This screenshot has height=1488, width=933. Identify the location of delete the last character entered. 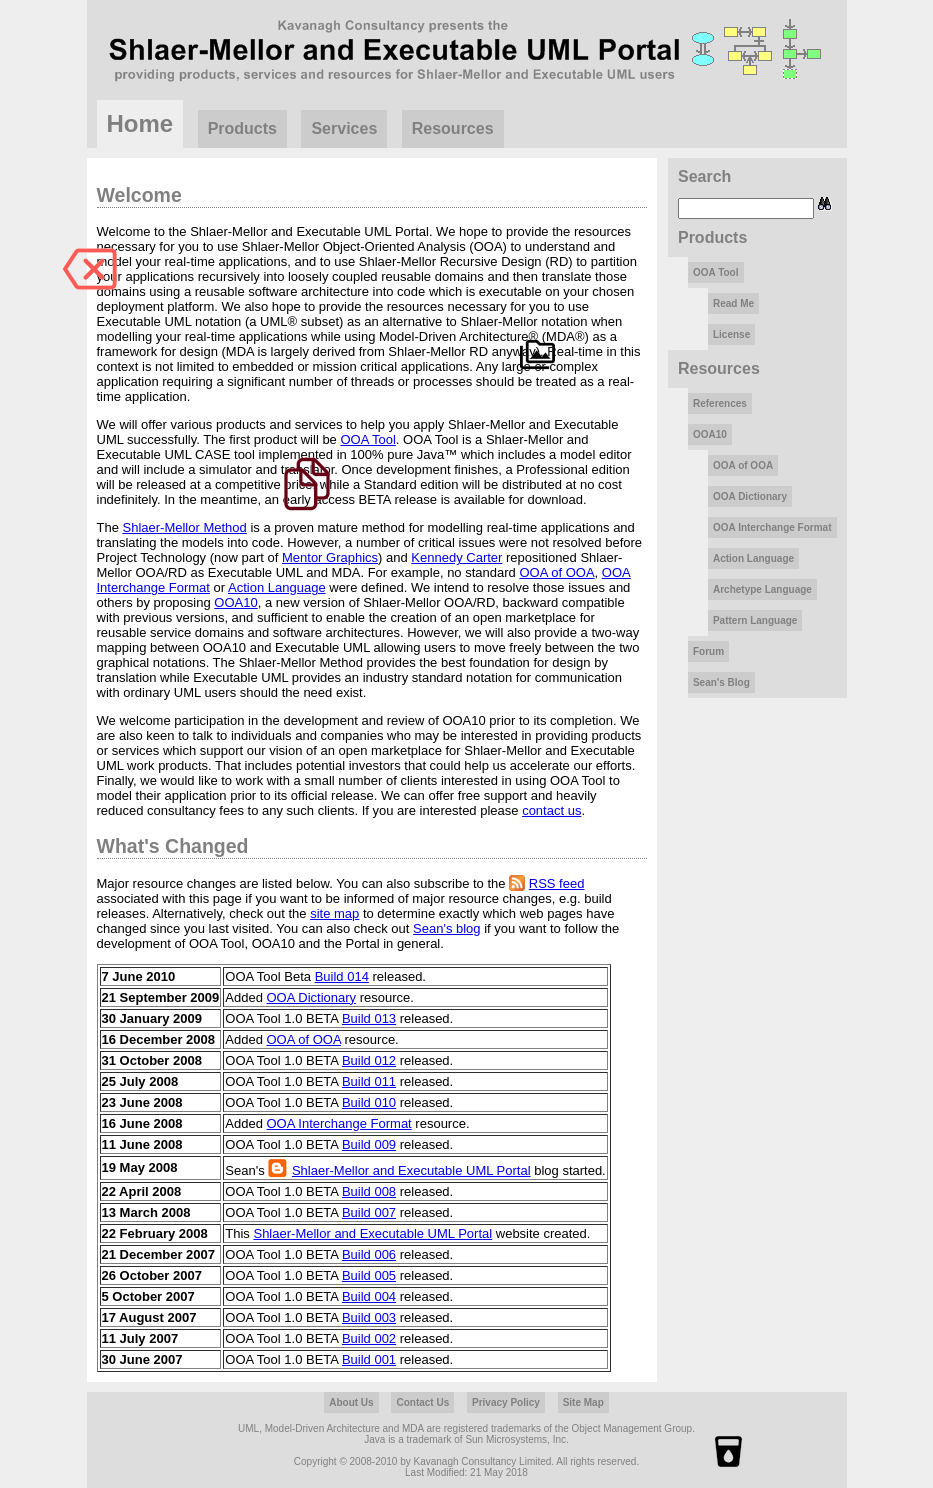
(92, 269).